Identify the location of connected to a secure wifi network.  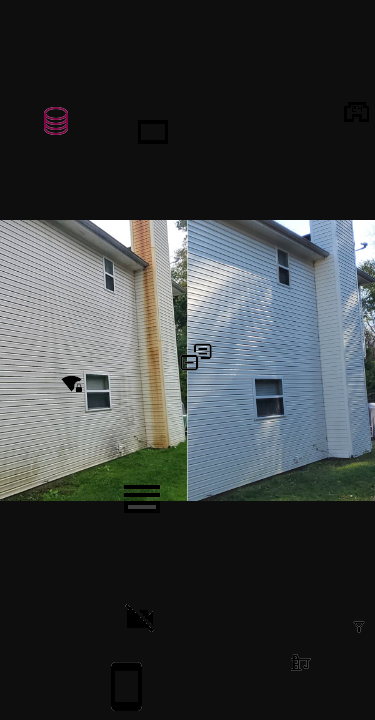
(71, 383).